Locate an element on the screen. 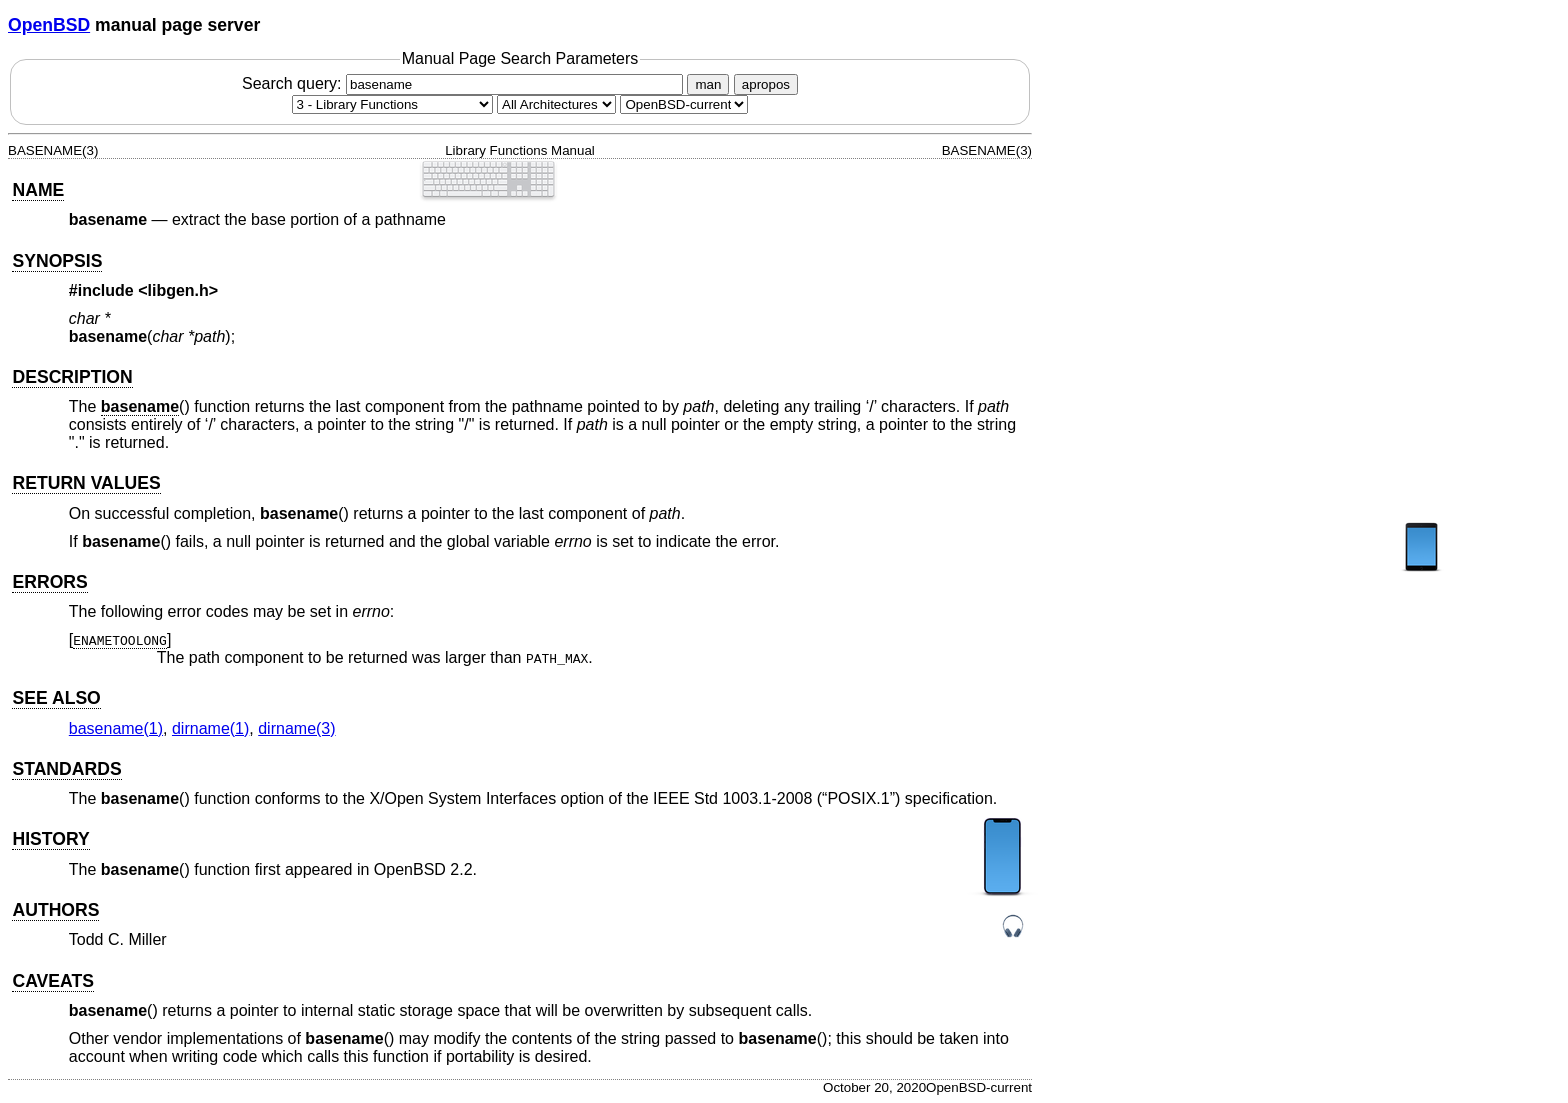 Image resolution: width=1568 pixels, height=1103 pixels. connect a wireless keyboard via bluetooth is located at coordinates (488, 178).